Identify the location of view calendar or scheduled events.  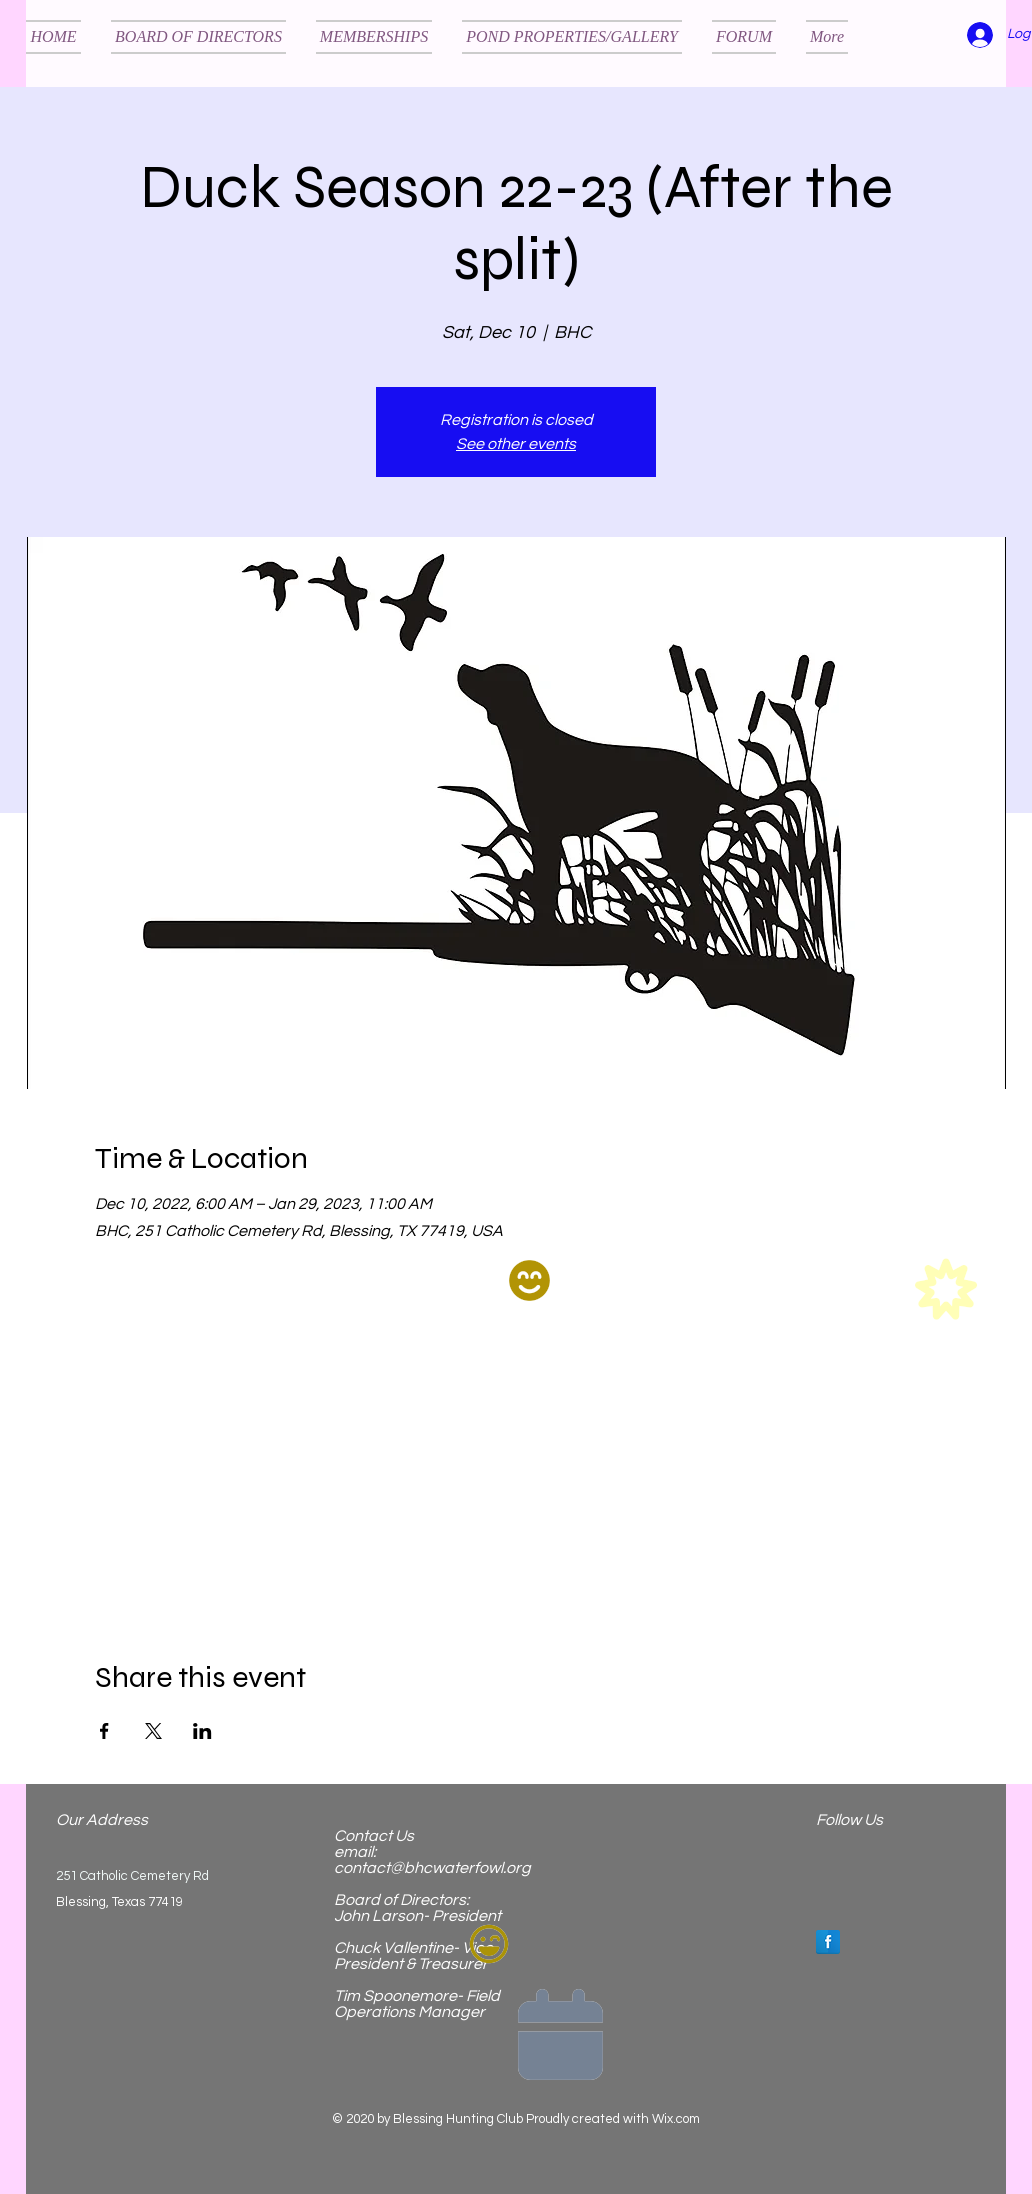
(560, 2037).